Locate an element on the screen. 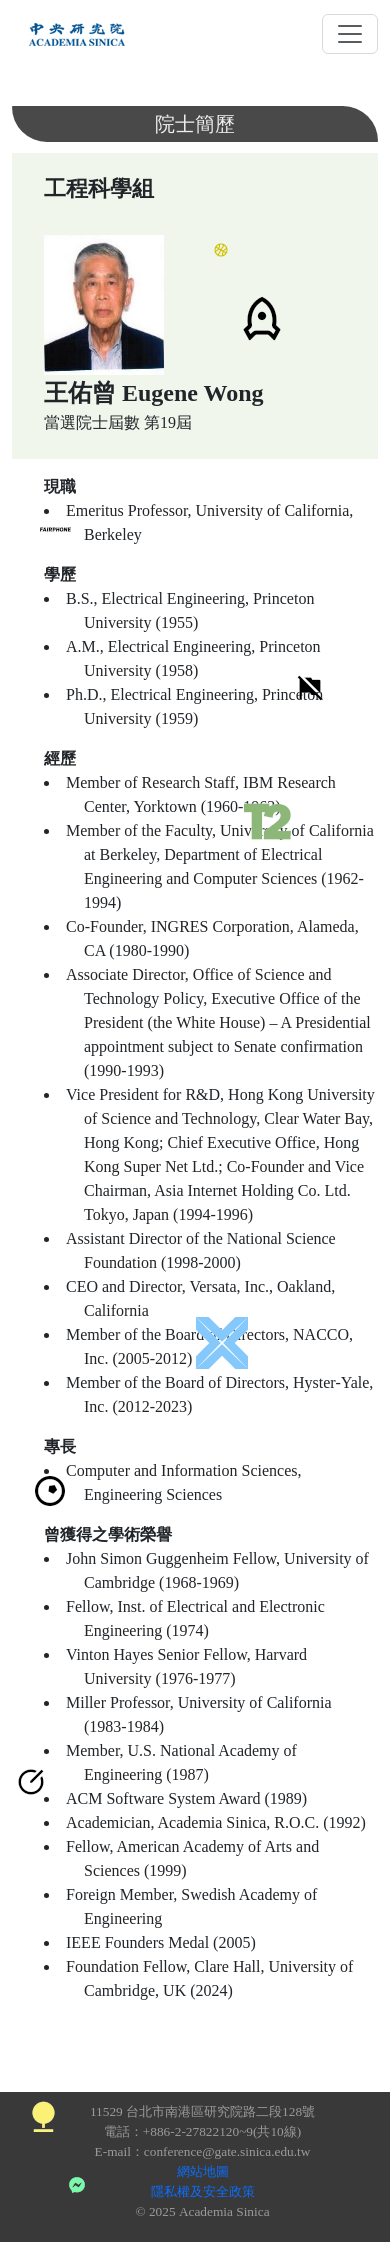 Image resolution: width=390 pixels, height=2242 pixels. launch or deploy an application is located at coordinates (262, 318).